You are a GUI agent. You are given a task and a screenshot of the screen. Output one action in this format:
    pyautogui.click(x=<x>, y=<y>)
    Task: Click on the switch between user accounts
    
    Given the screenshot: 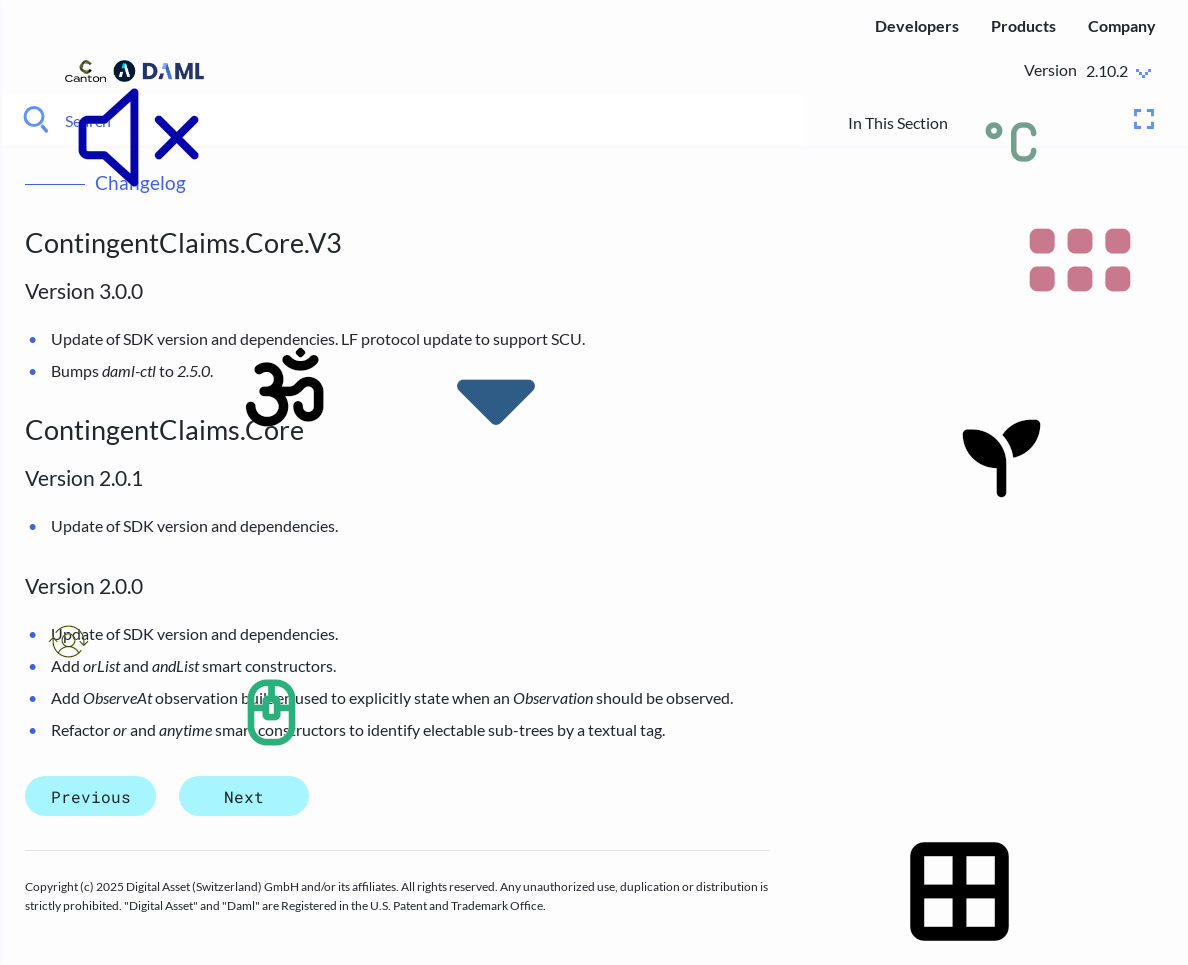 What is the action you would take?
    pyautogui.click(x=68, y=641)
    